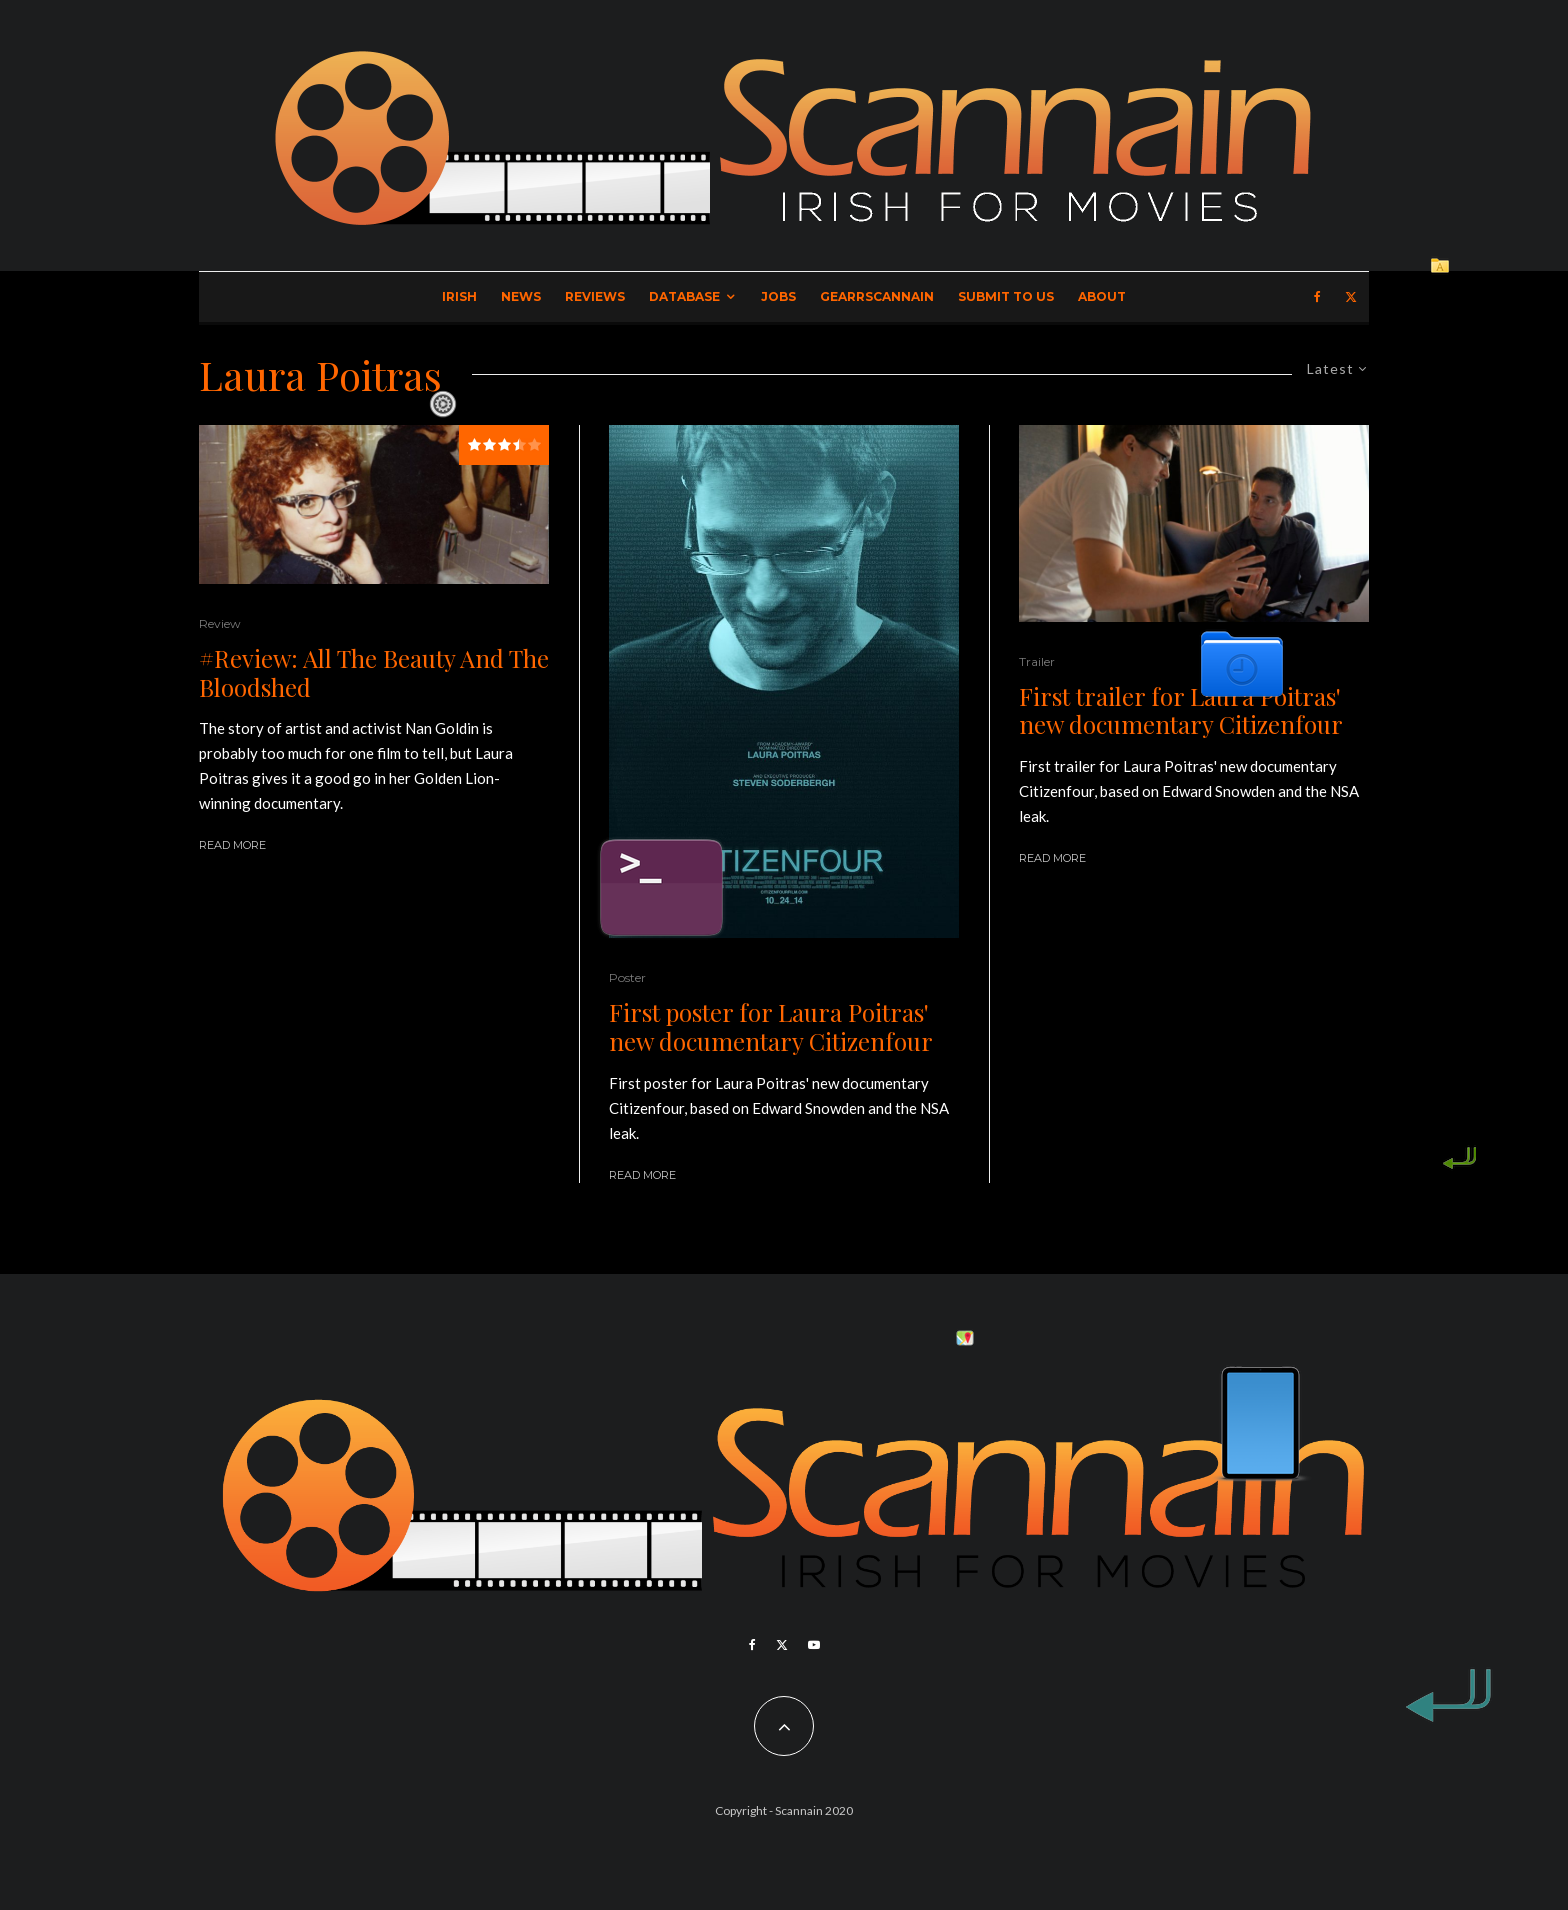 The height and width of the screenshot is (1910, 1568). I want to click on open the terminal application, so click(661, 887).